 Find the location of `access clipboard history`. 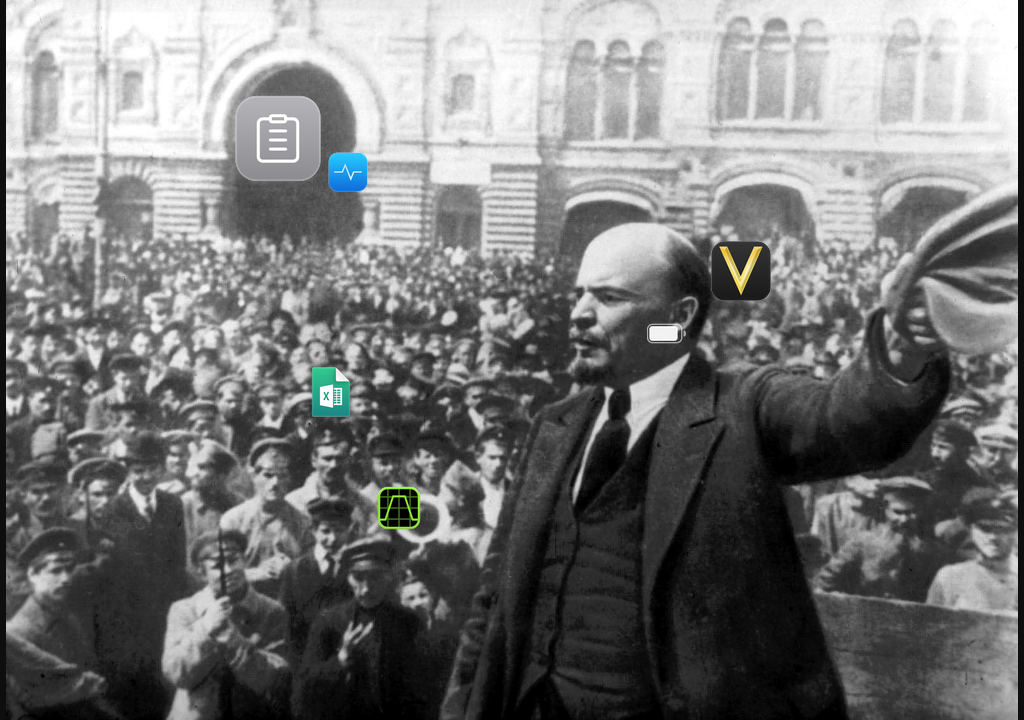

access clipboard history is located at coordinates (278, 140).